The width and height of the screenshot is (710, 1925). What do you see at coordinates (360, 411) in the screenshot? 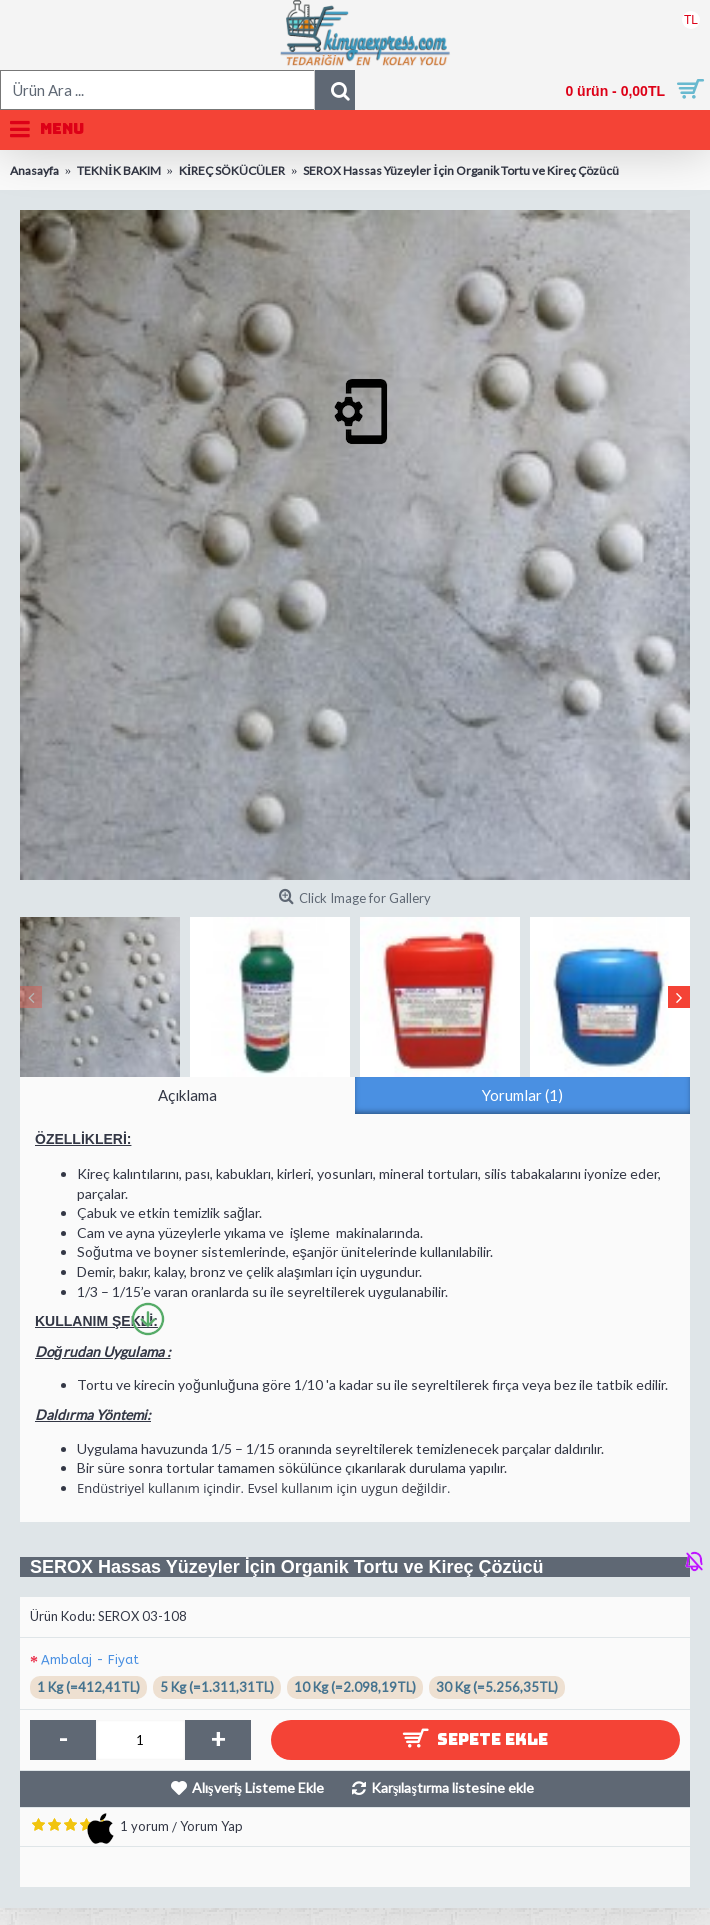
I see `configure device connection settings` at bounding box center [360, 411].